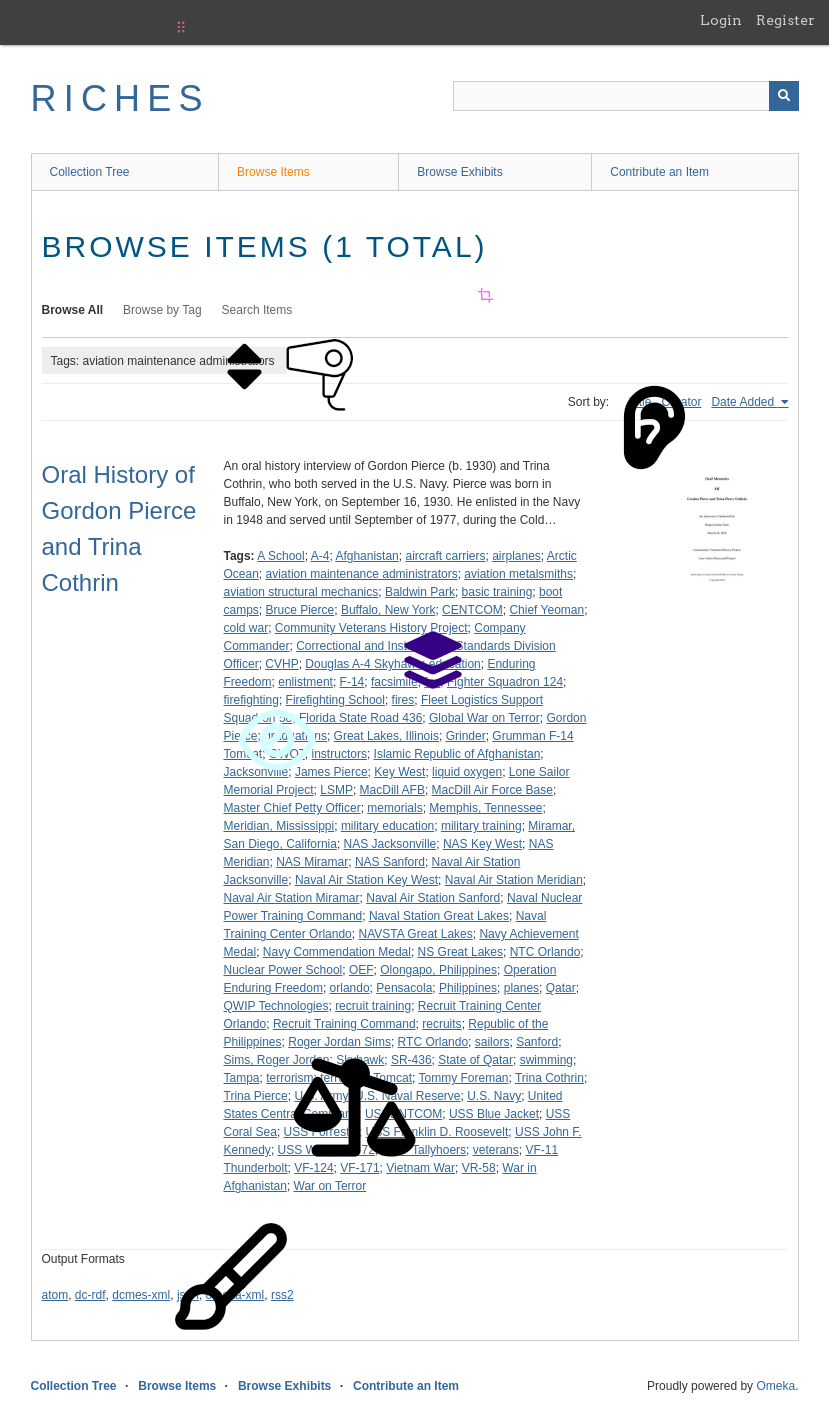 Image resolution: width=829 pixels, height=1413 pixels. What do you see at coordinates (321, 371) in the screenshot?
I see `access hair styling or beauty tools` at bounding box center [321, 371].